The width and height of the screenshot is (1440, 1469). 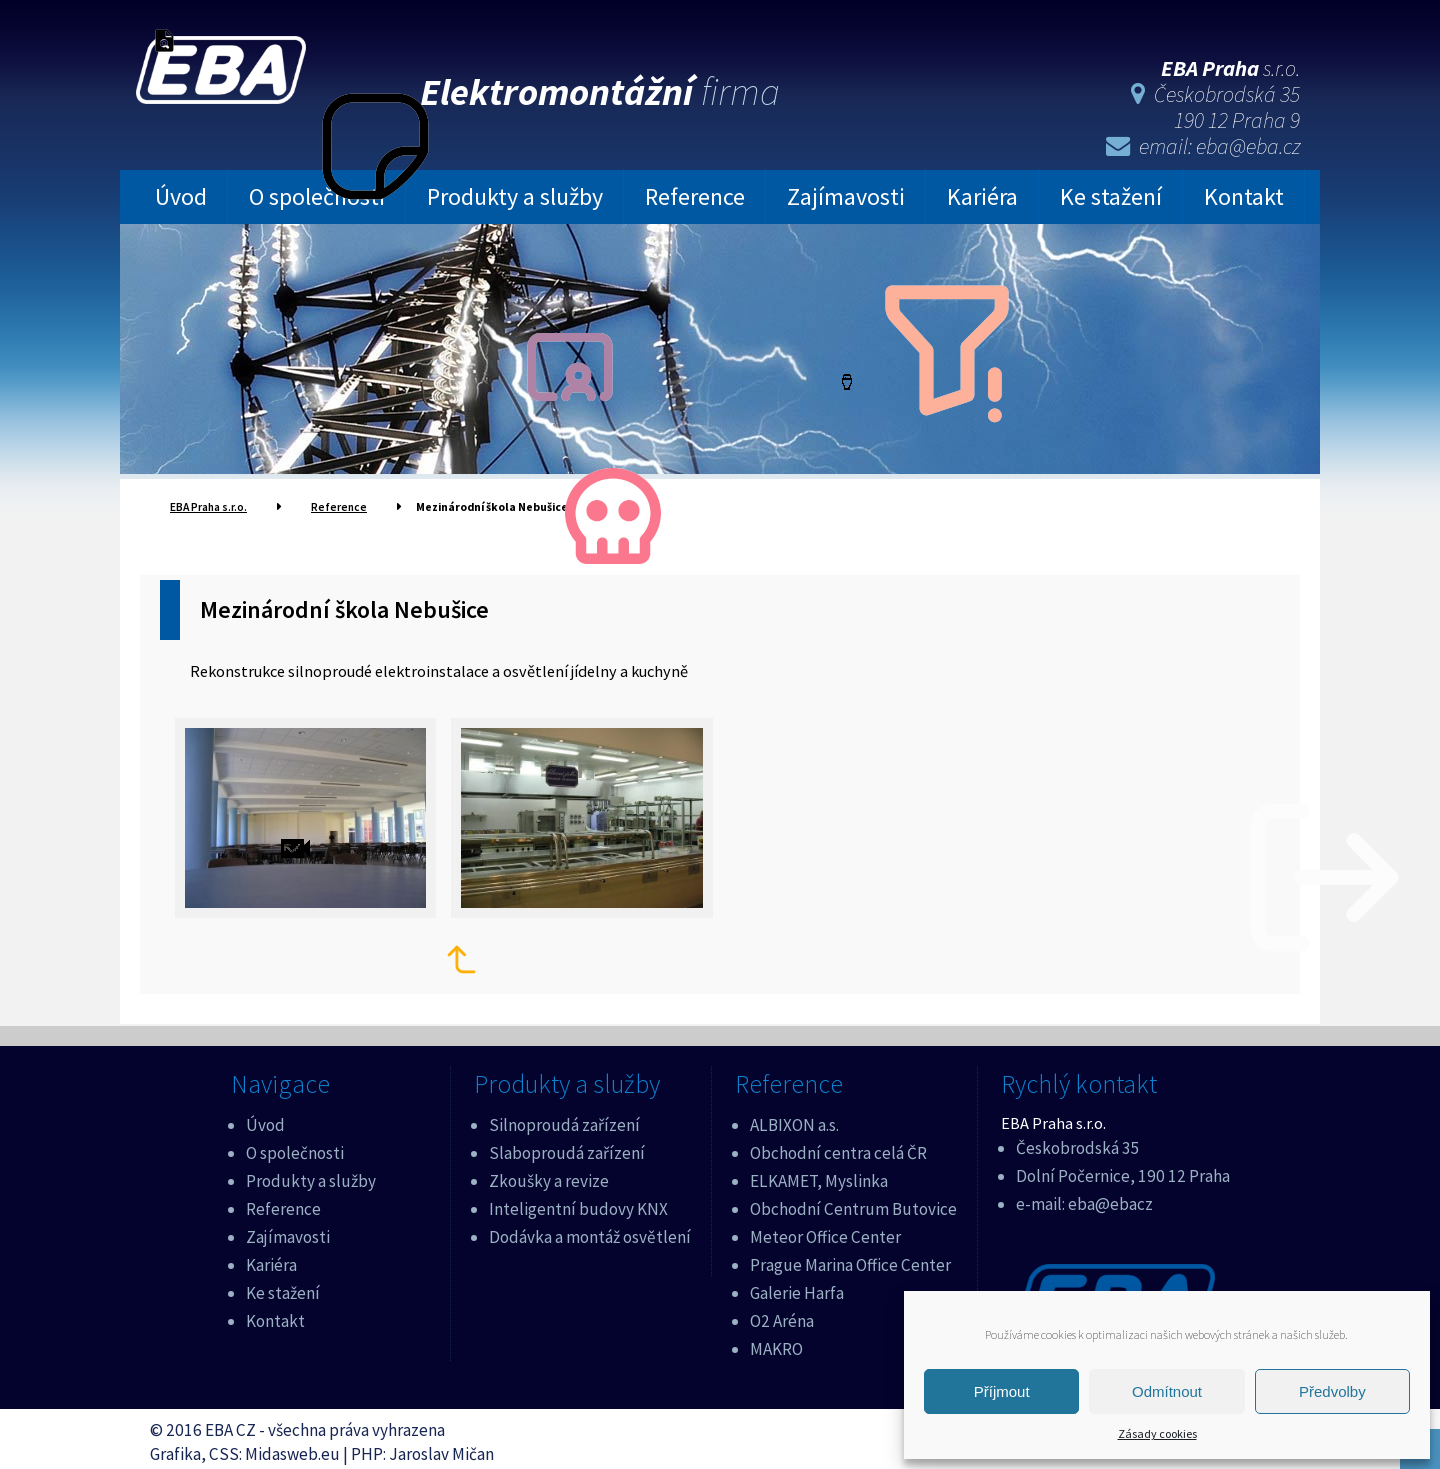 What do you see at coordinates (847, 382) in the screenshot?
I see `configure HDMI input settings` at bounding box center [847, 382].